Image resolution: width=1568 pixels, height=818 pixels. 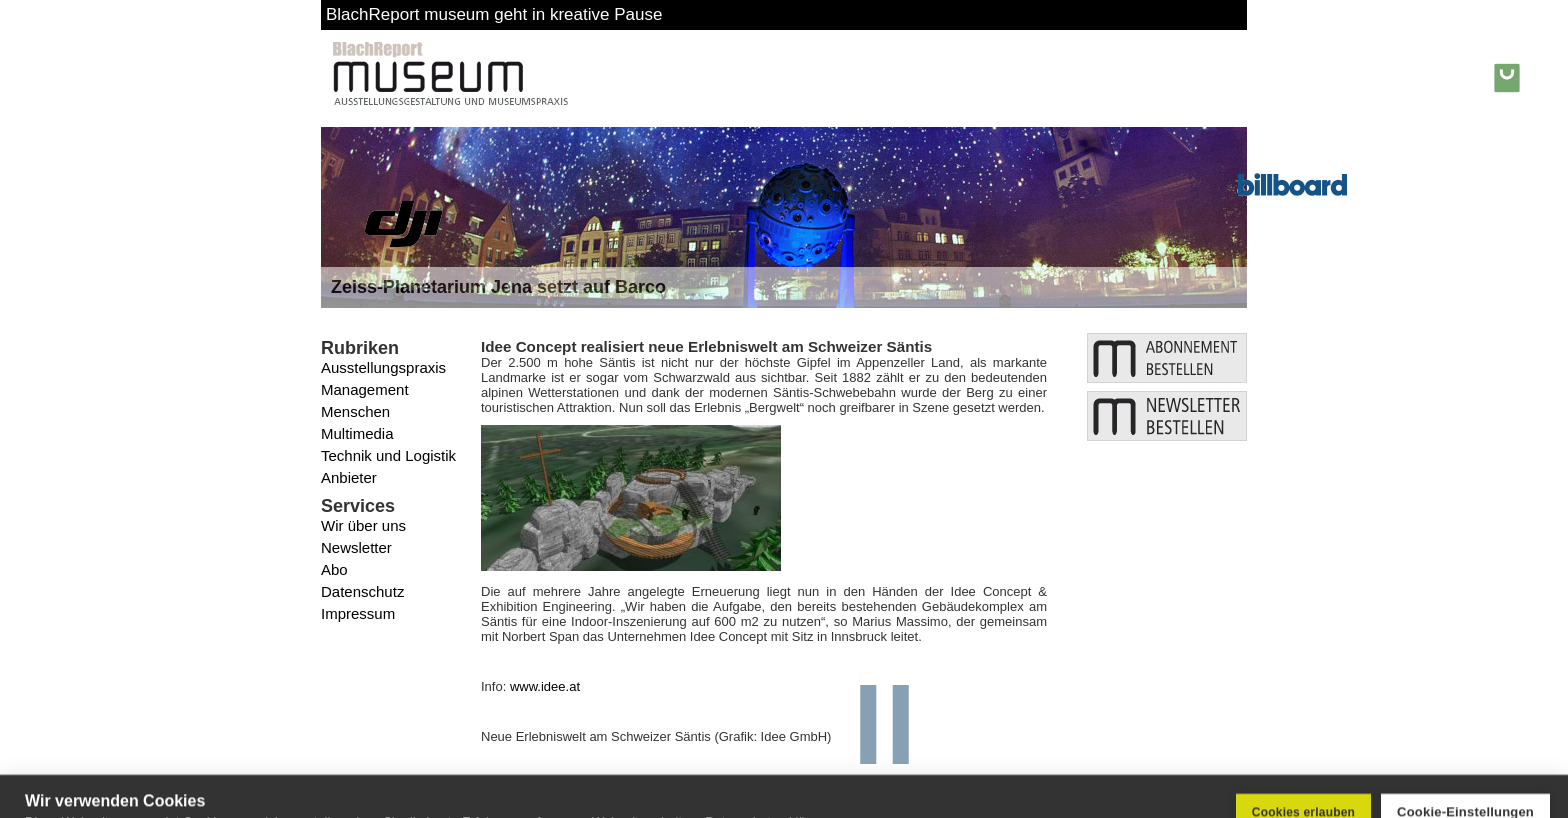 What do you see at coordinates (884, 724) in the screenshot?
I see `open the ElevenLabs app` at bounding box center [884, 724].